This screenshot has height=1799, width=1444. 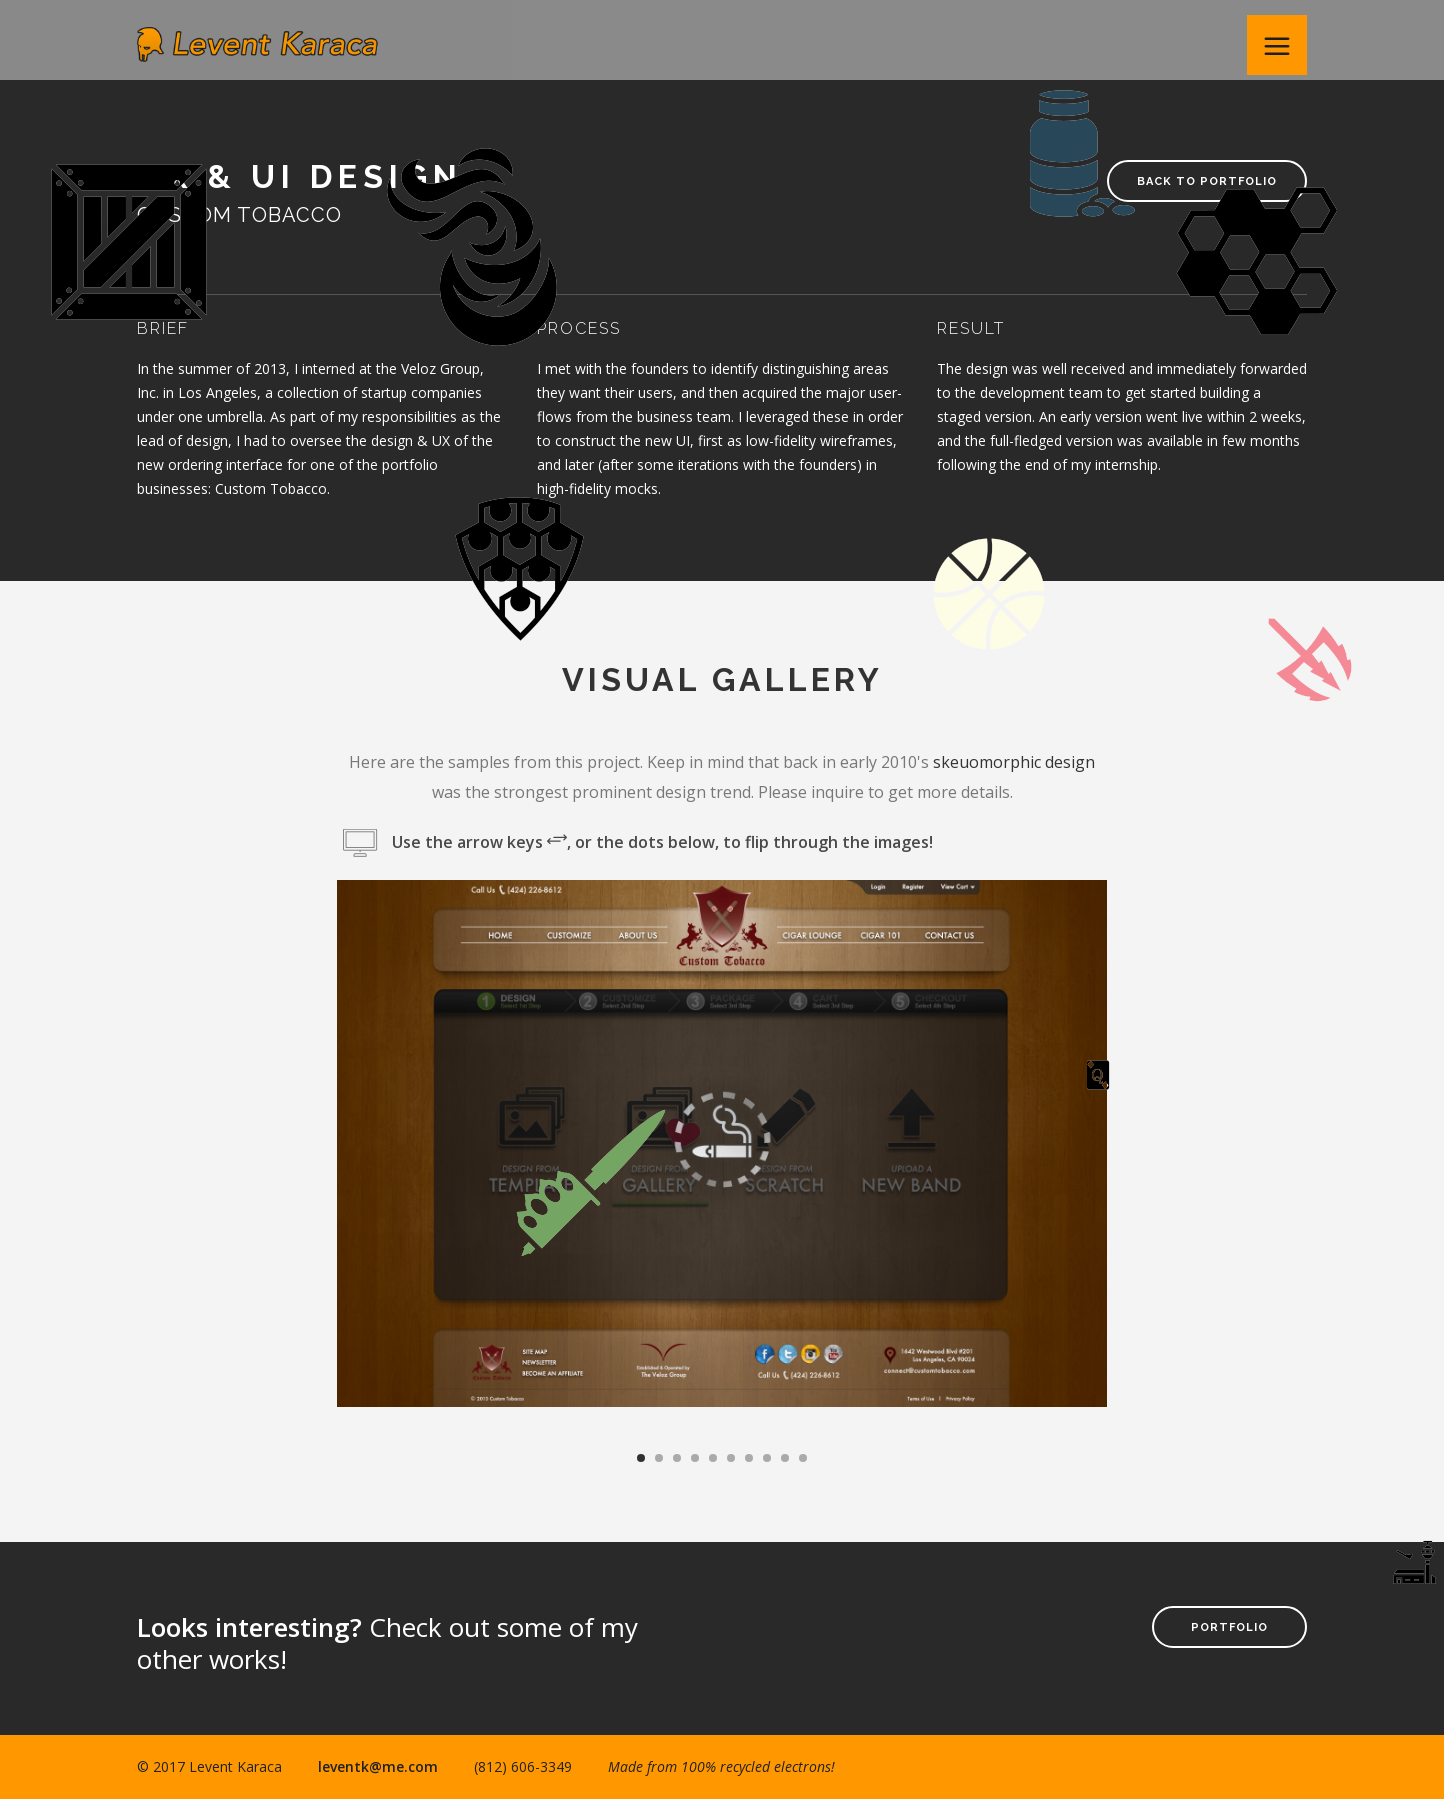 What do you see at coordinates (989, 594) in the screenshot?
I see `access basketball or sports content` at bounding box center [989, 594].